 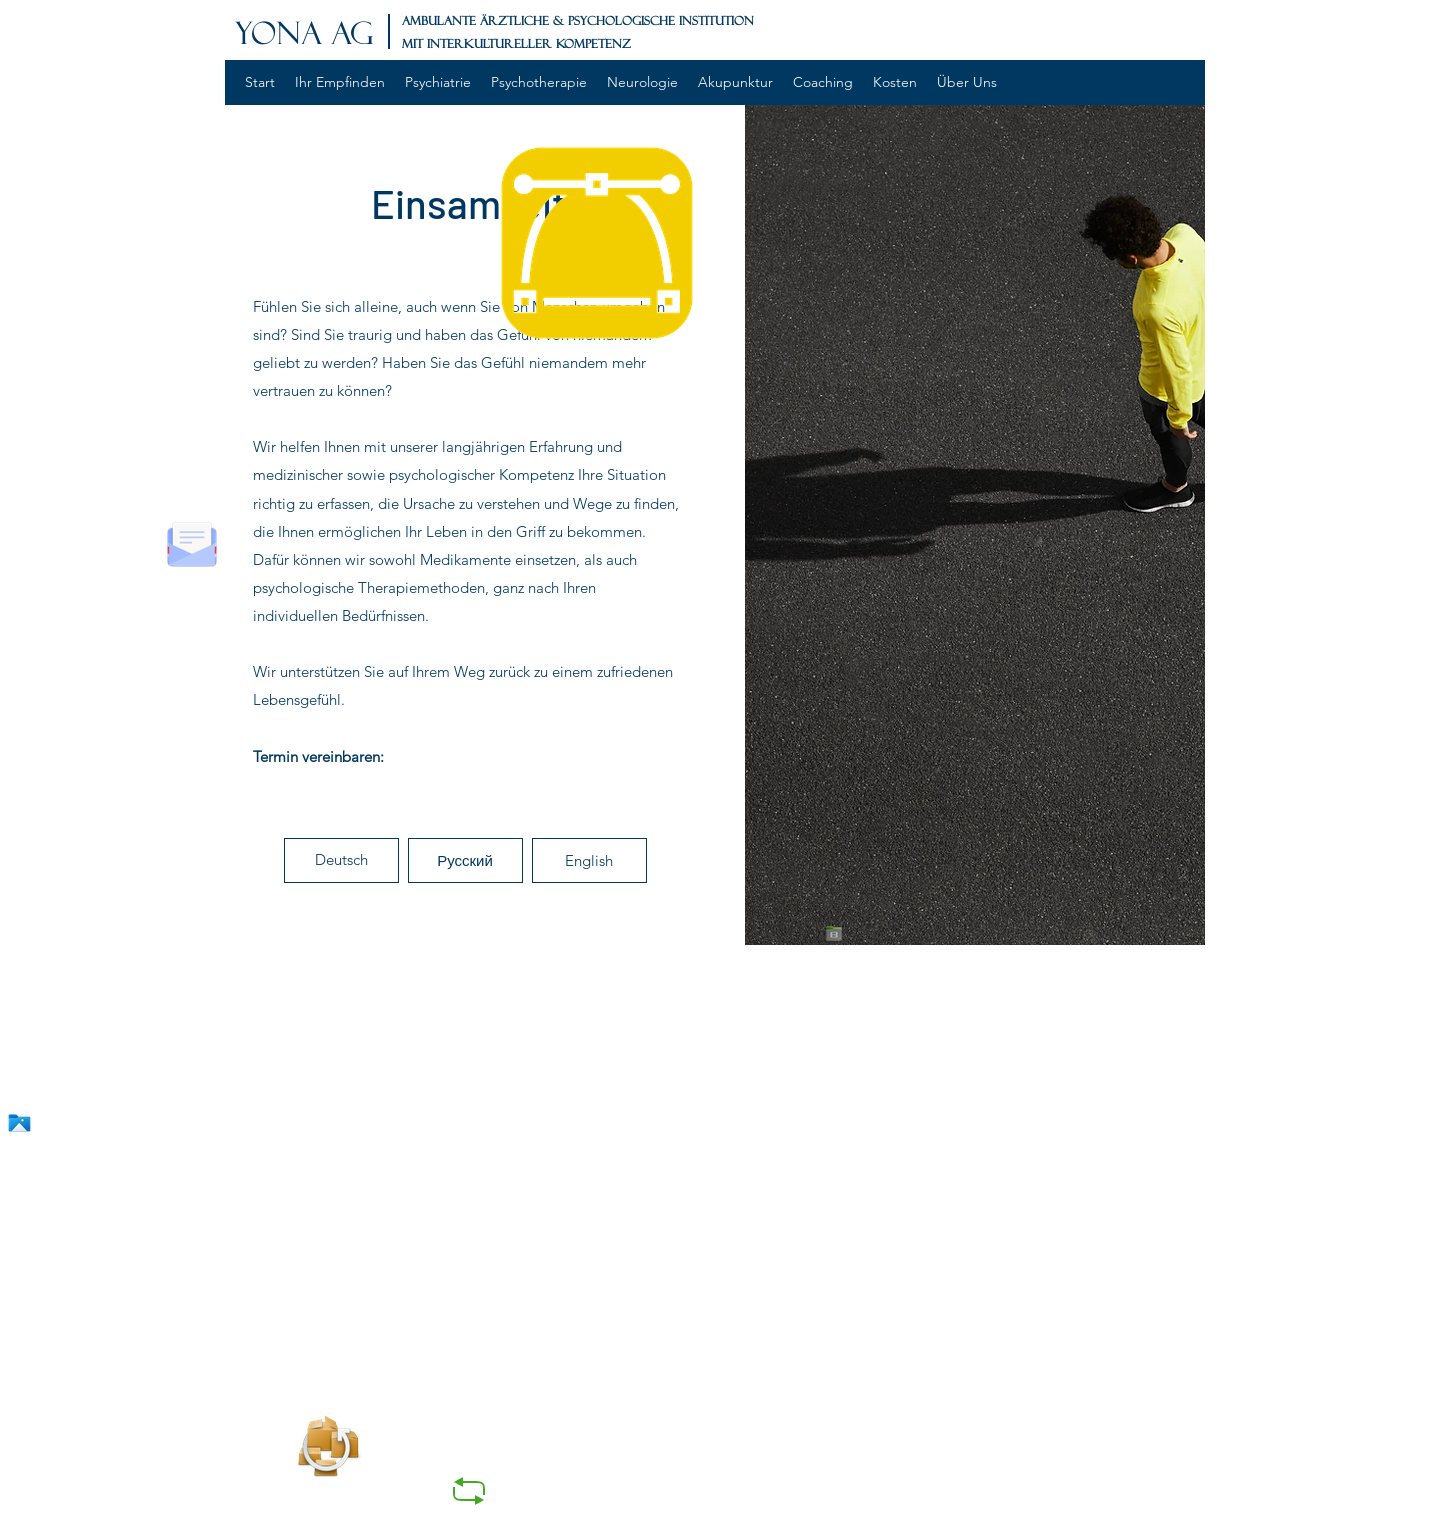 What do you see at coordinates (19, 1123) in the screenshot?
I see `open pictures folder` at bounding box center [19, 1123].